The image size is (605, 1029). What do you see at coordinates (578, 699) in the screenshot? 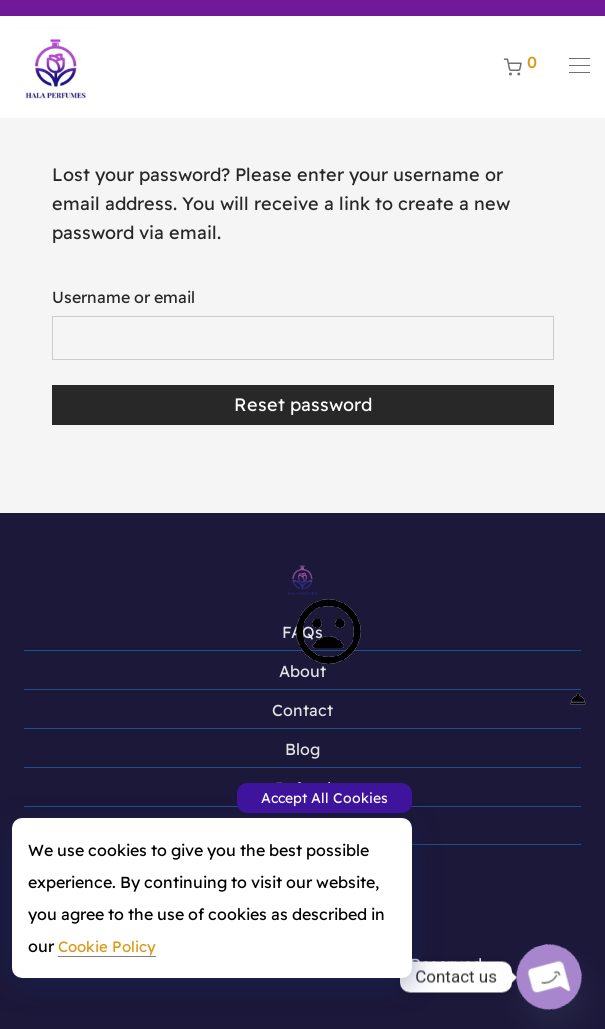
I see `request room service` at bounding box center [578, 699].